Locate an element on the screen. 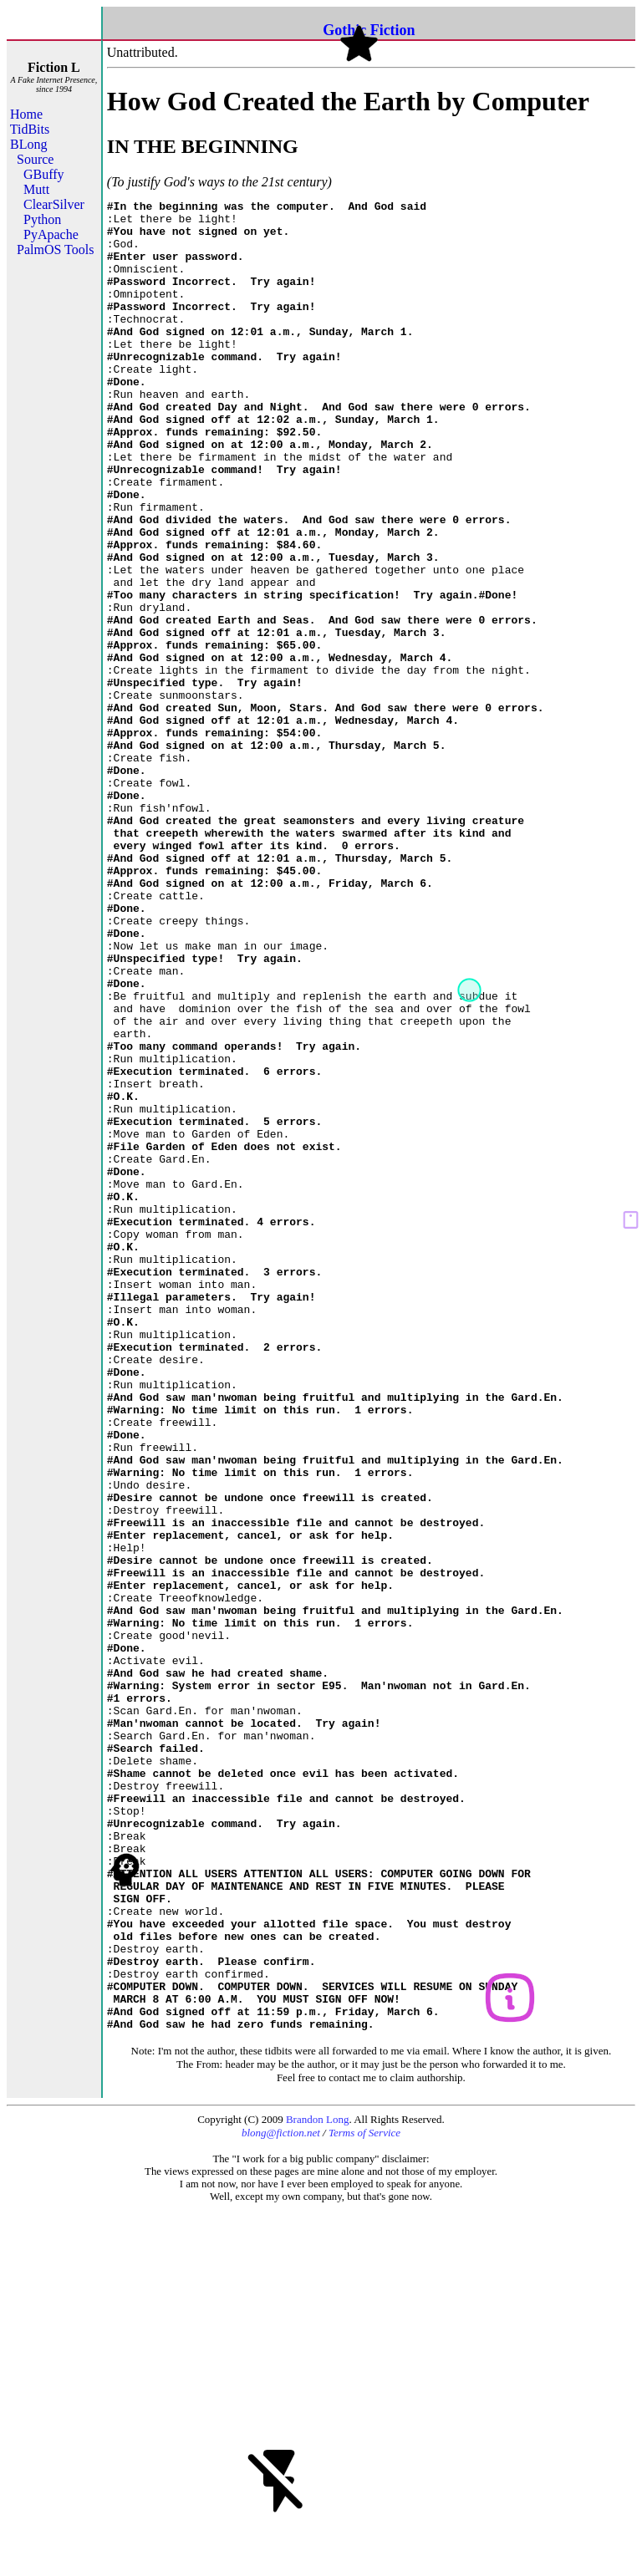 Image resolution: width=642 pixels, height=2576 pixels. unselected radio button option is located at coordinates (469, 990).